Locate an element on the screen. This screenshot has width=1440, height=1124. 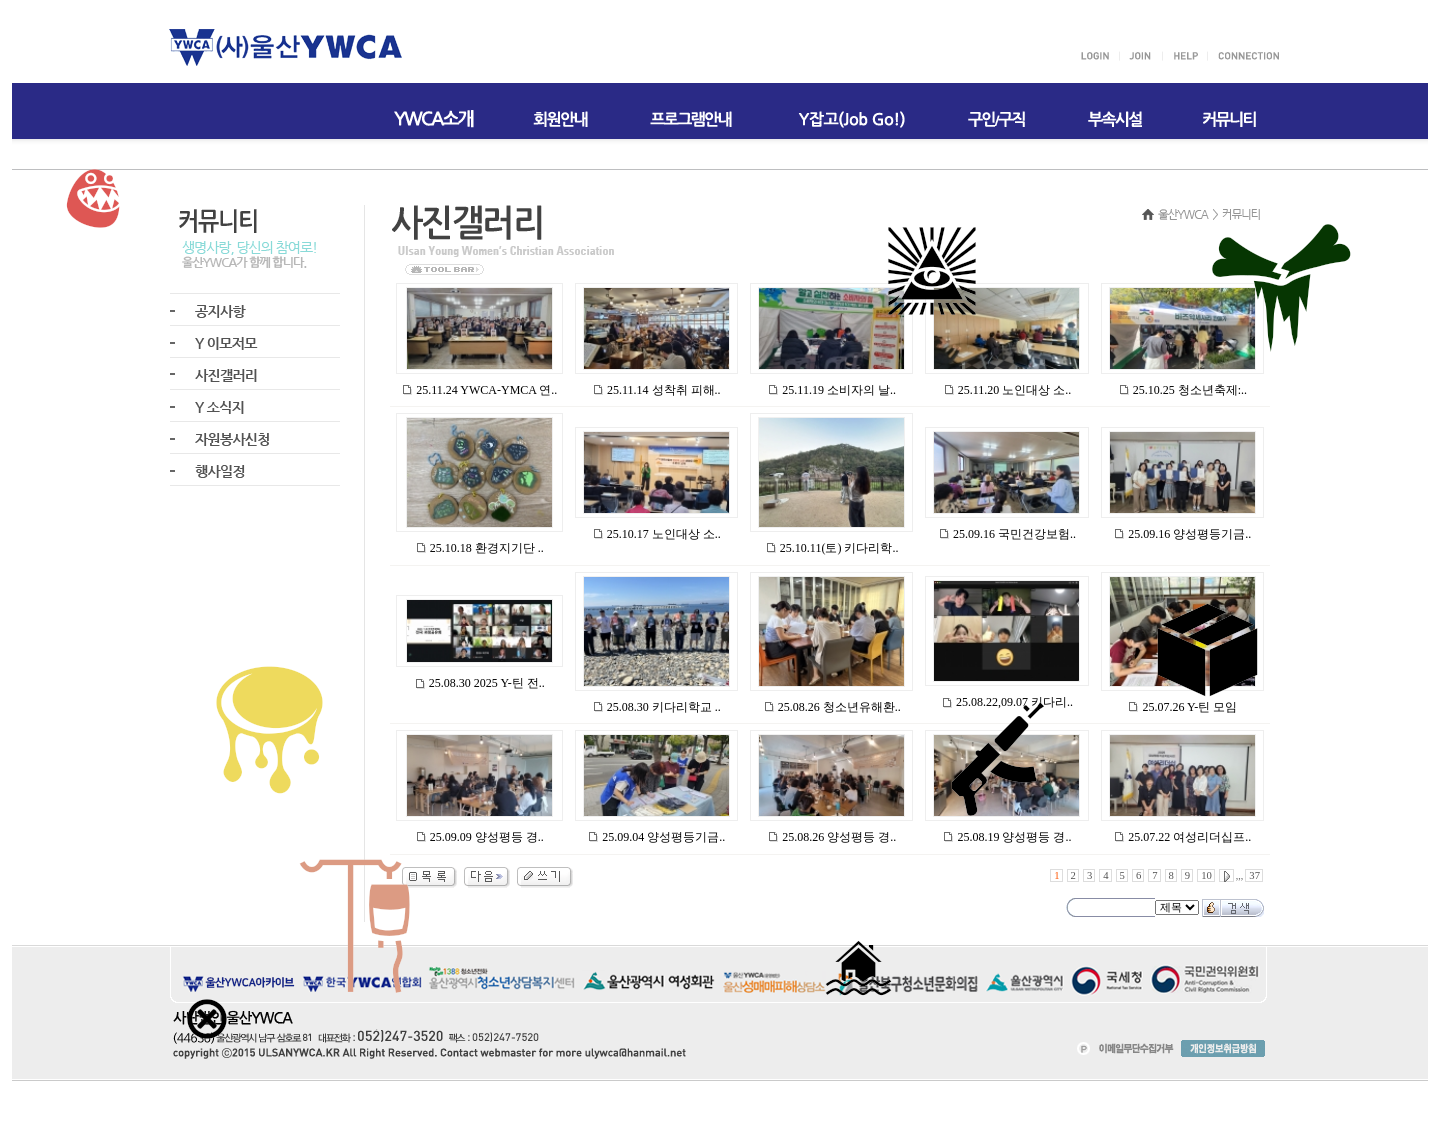
select assault rifle weapon in game is located at coordinates (998, 759).